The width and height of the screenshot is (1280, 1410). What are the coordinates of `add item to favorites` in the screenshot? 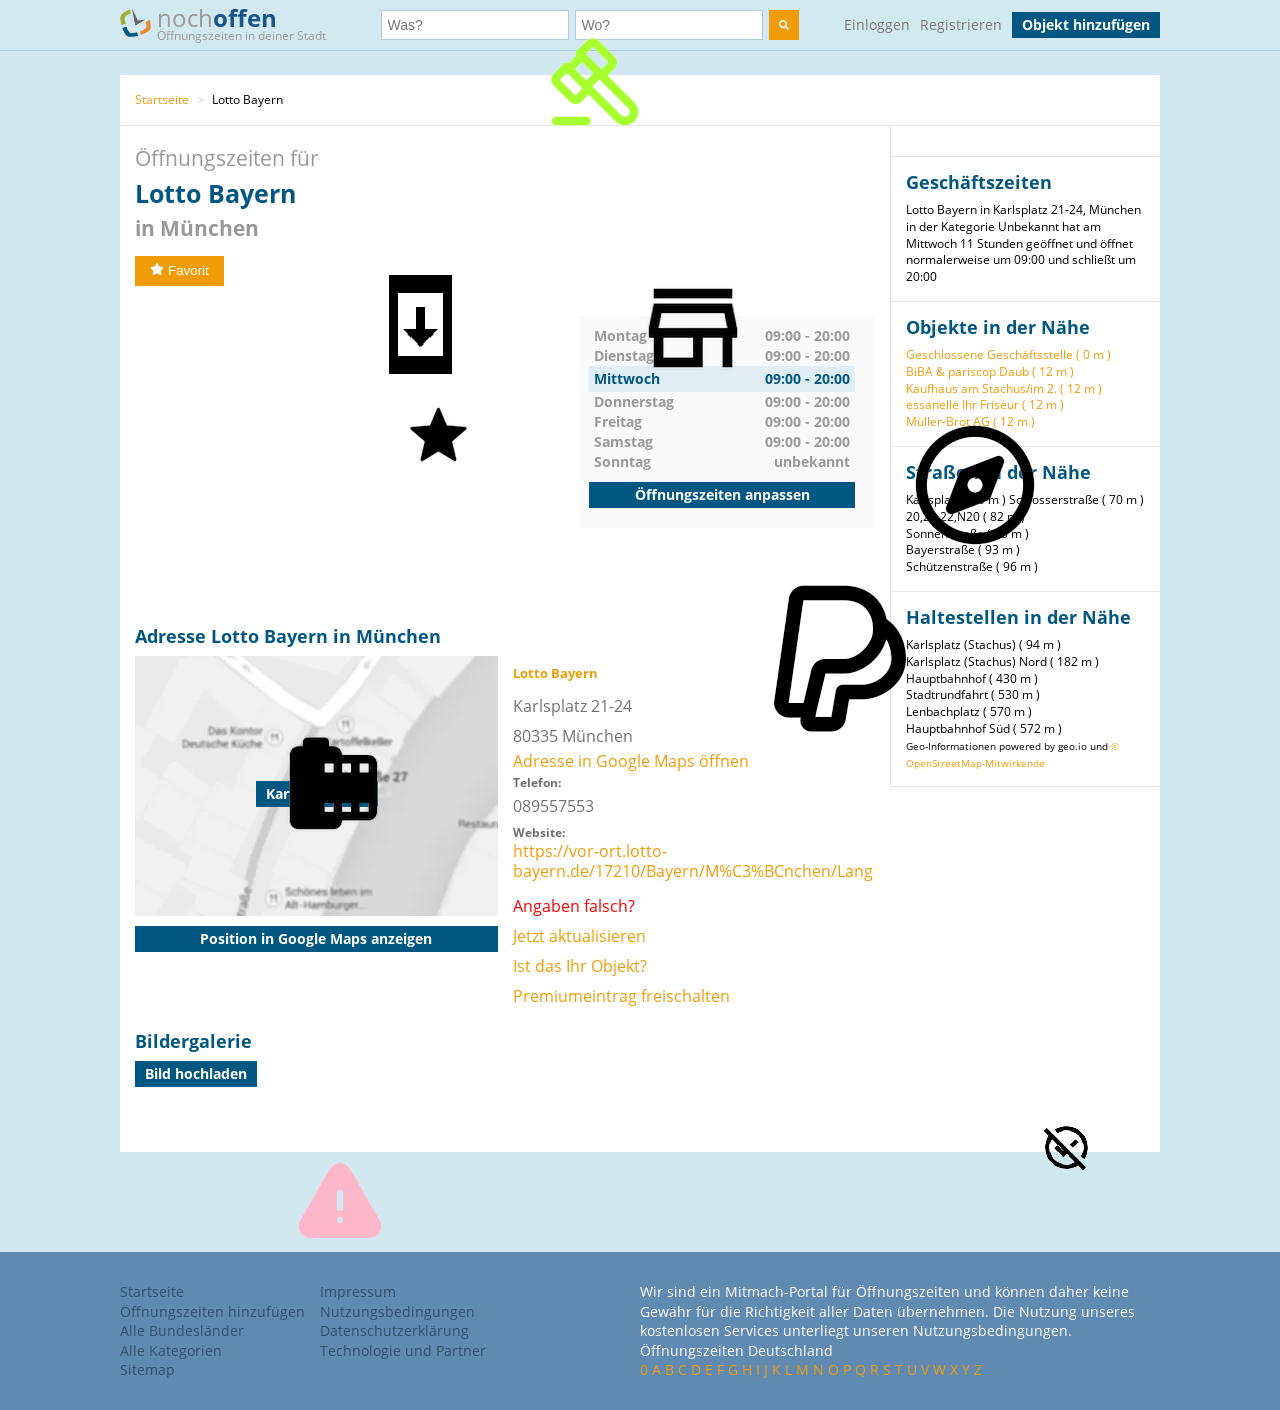 It's located at (438, 435).